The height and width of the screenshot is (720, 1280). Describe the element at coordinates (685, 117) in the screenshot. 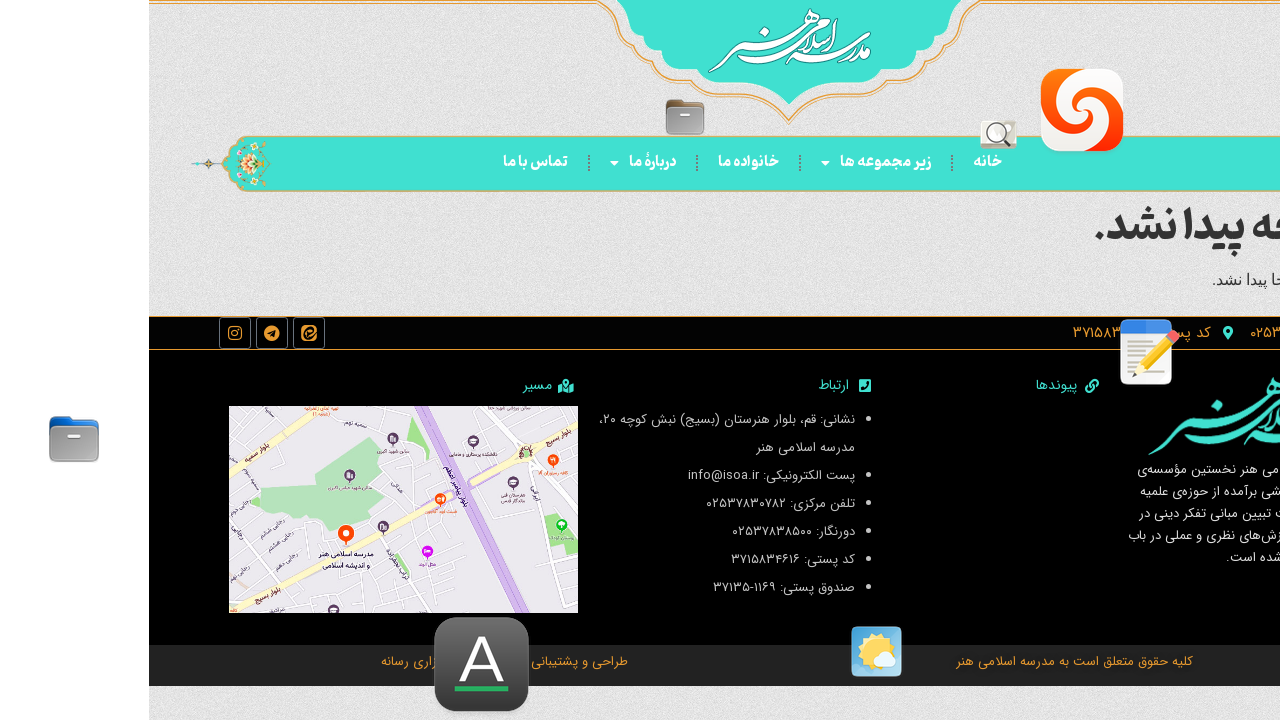

I see `open the files application` at that location.